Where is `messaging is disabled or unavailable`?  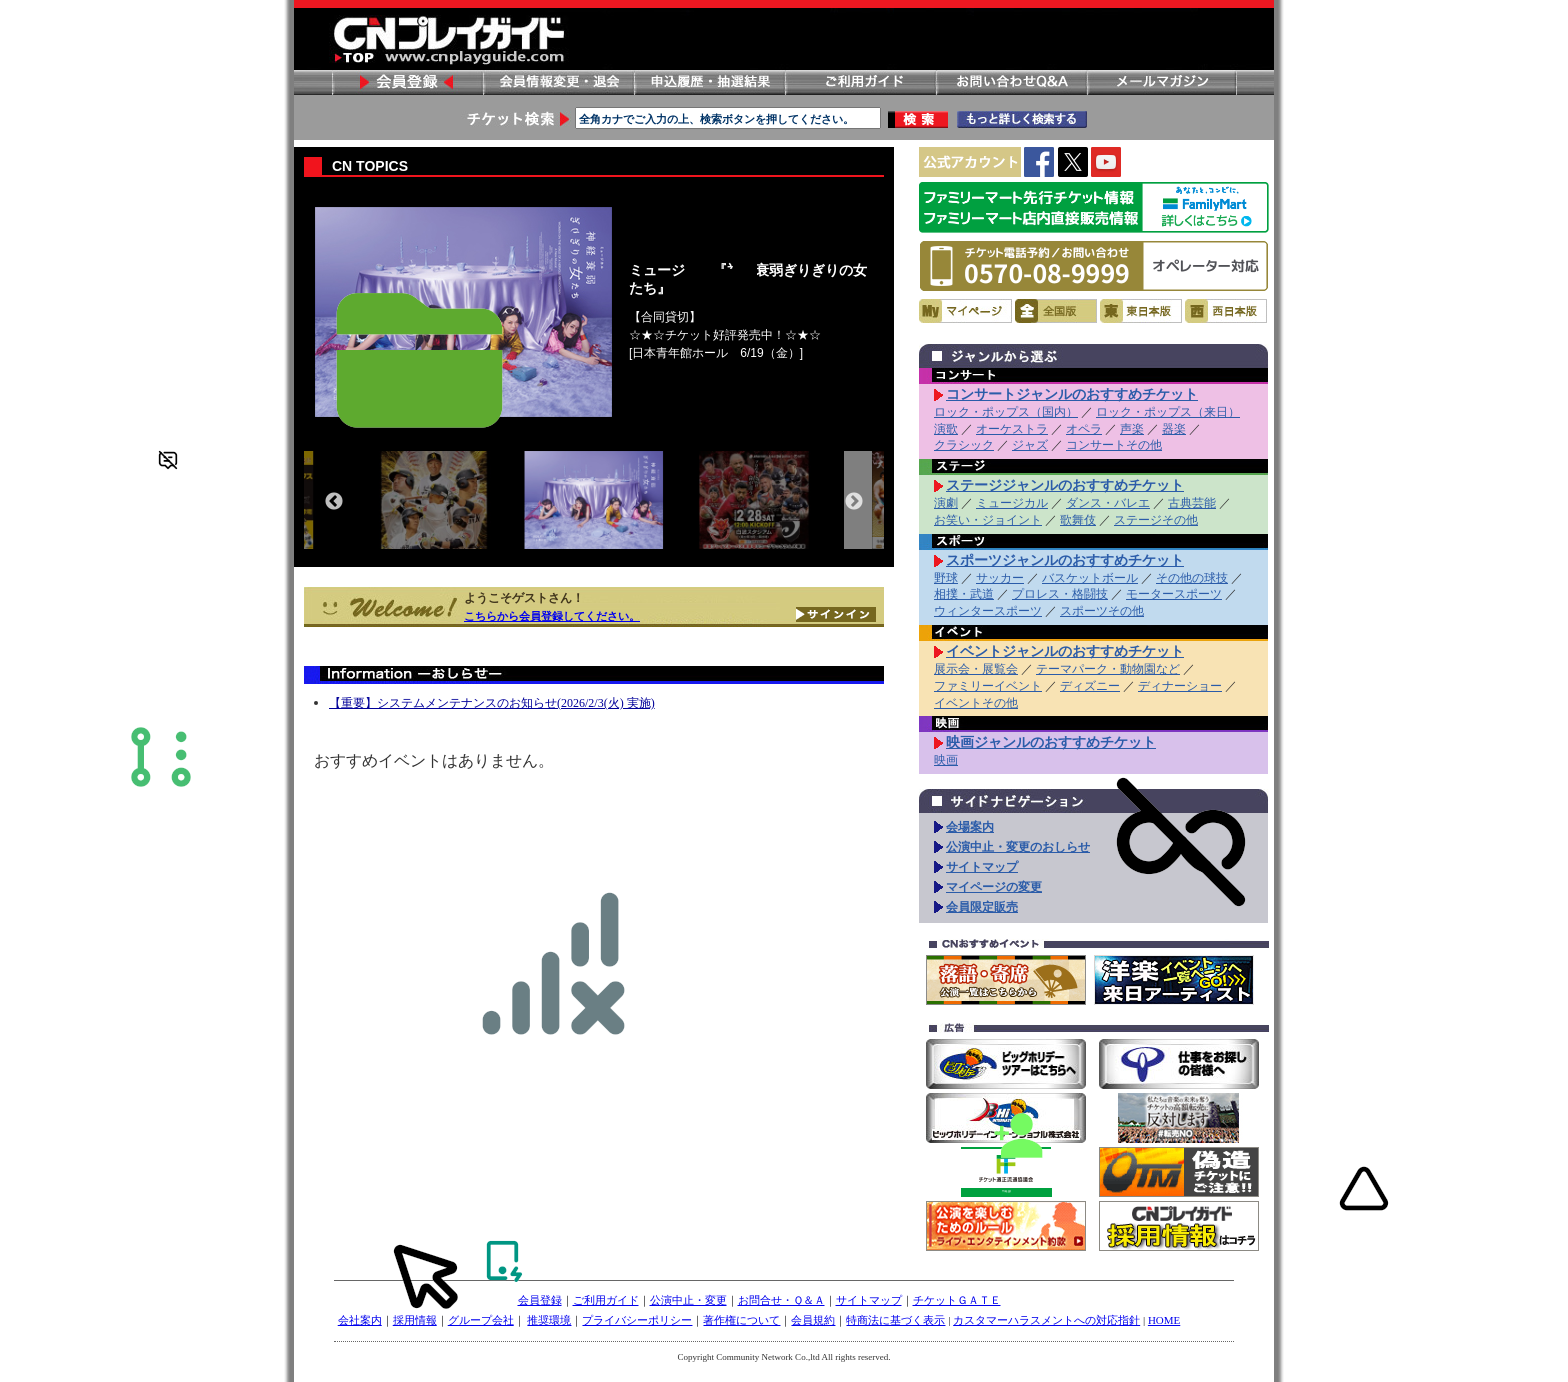 messaging is disabled or unavailable is located at coordinates (168, 460).